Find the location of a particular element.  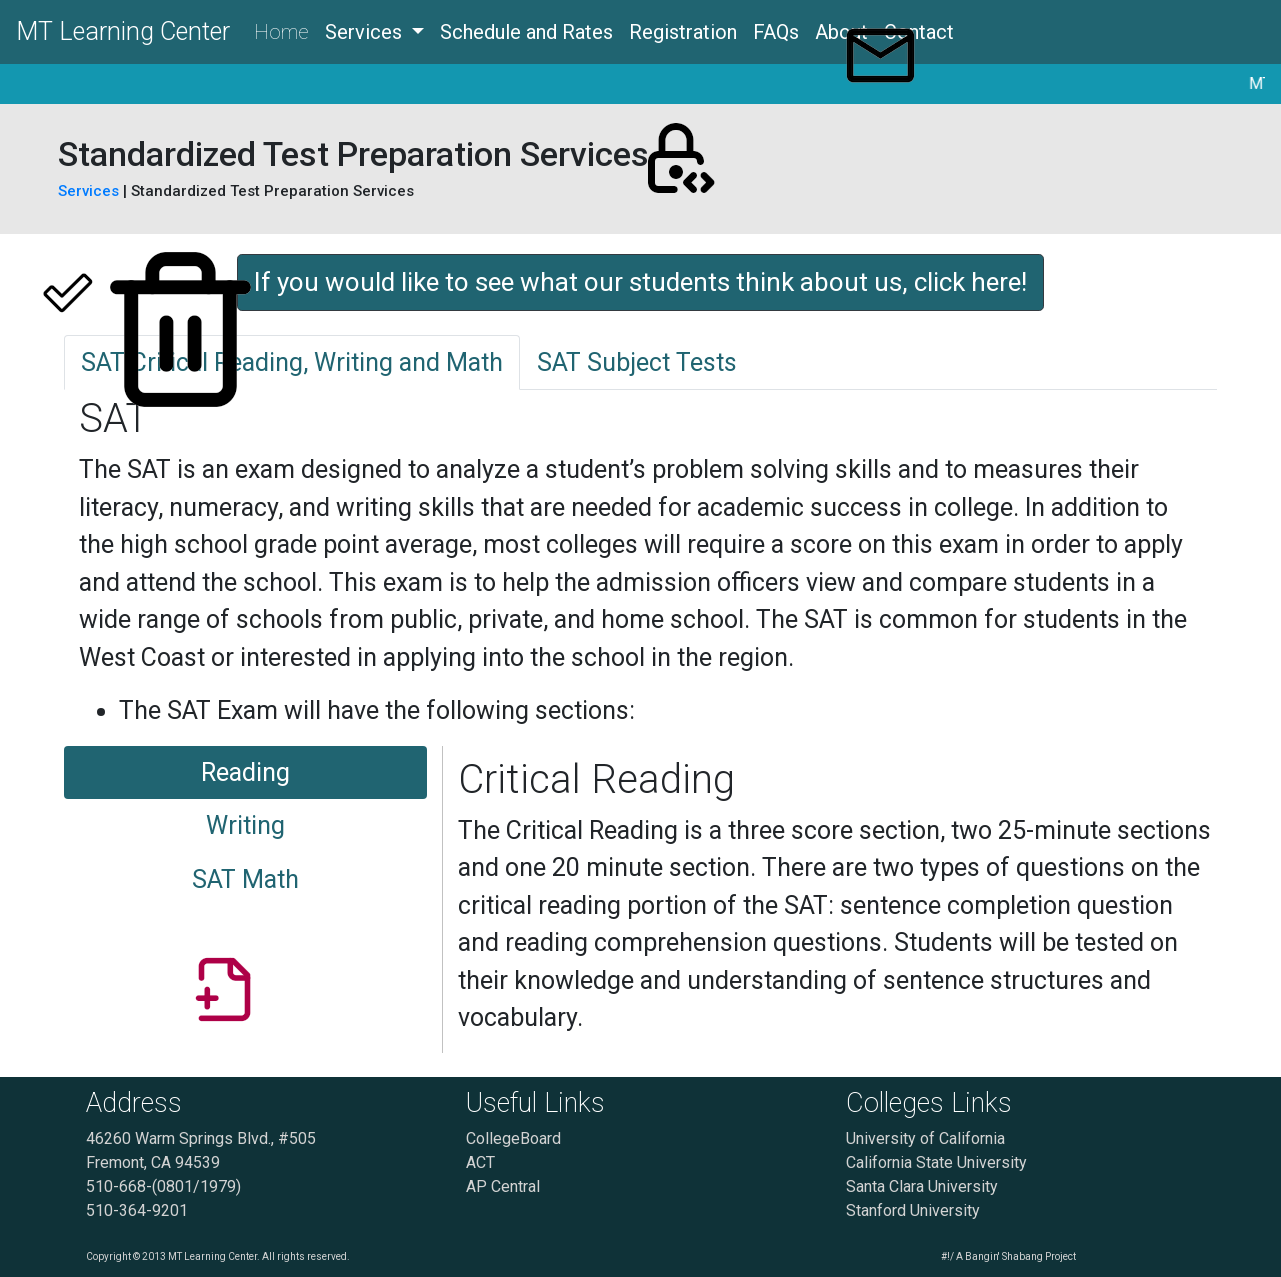

access code-protected security settings is located at coordinates (676, 158).